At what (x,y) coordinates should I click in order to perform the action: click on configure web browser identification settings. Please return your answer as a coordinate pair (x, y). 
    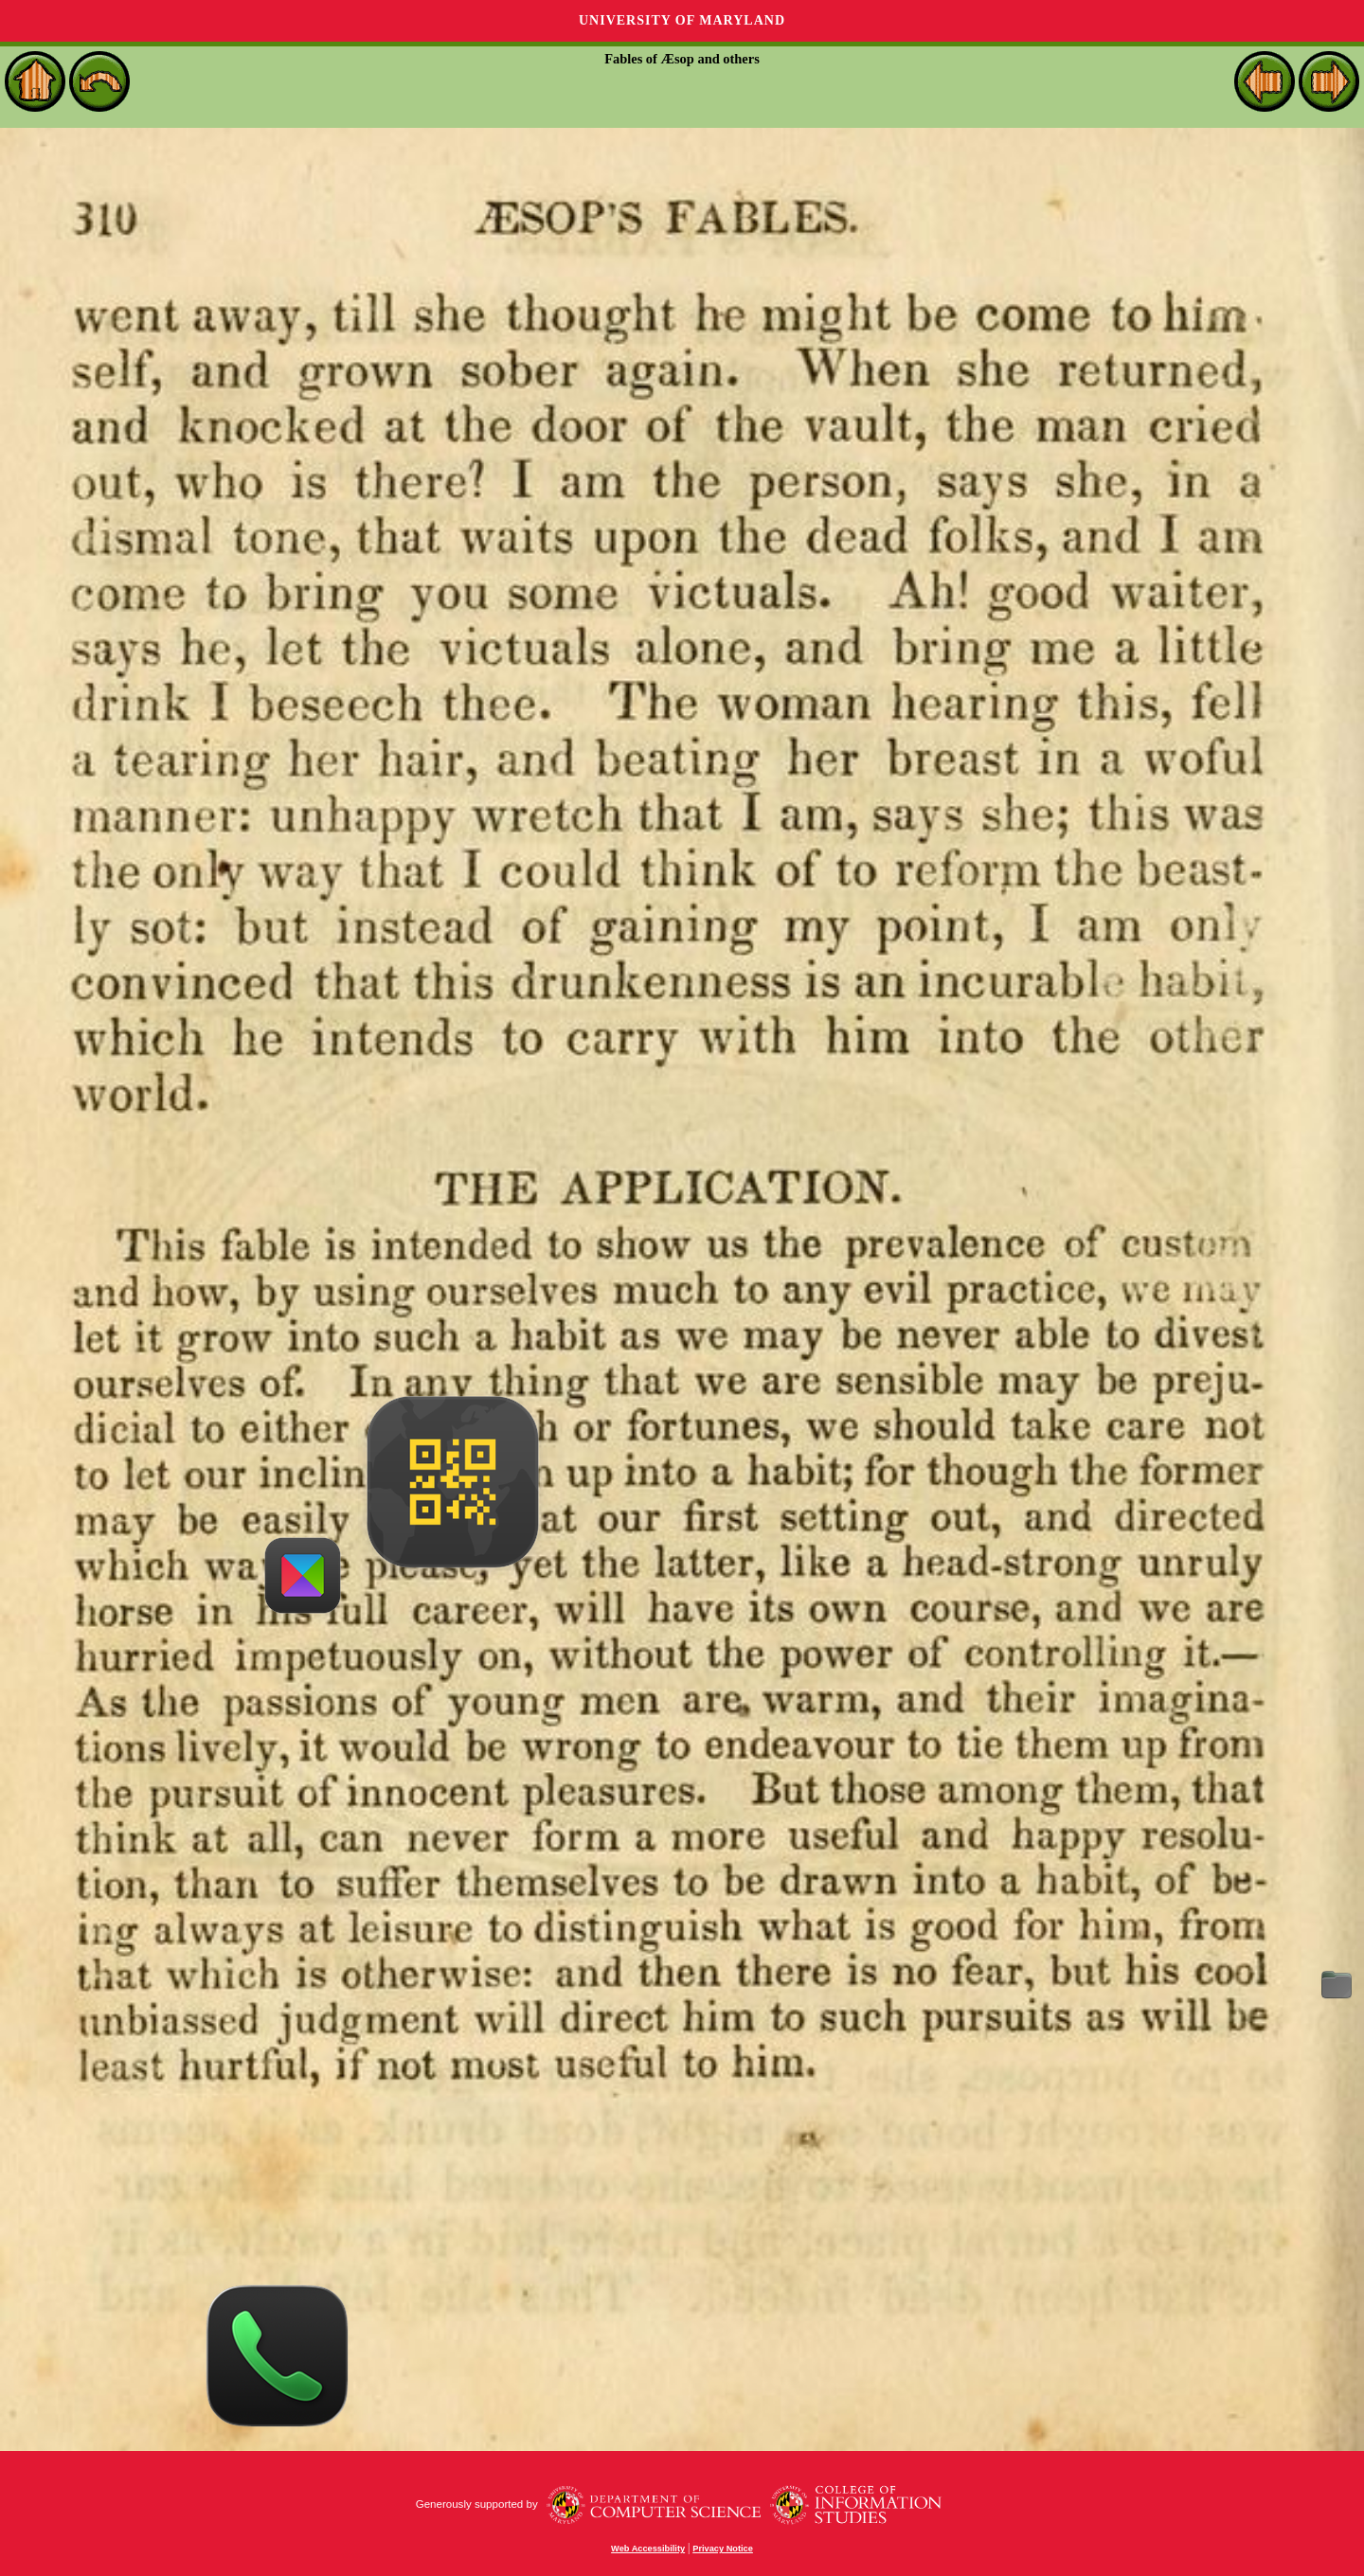
    Looking at the image, I should click on (453, 1485).